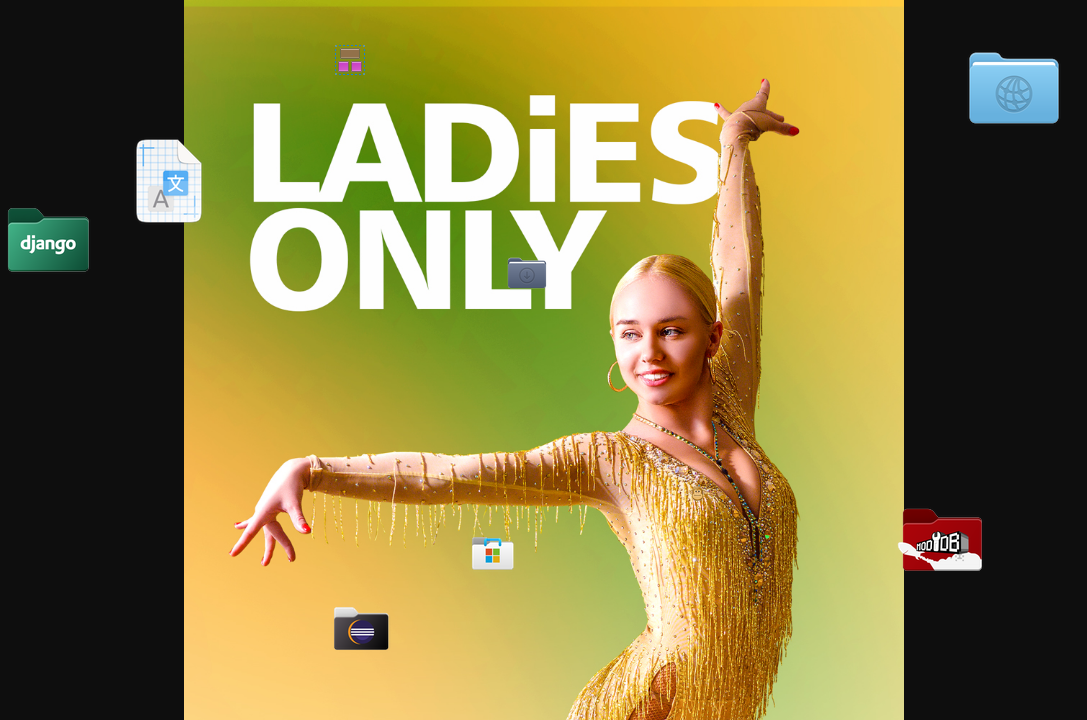 Image resolution: width=1087 pixels, height=720 pixels. What do you see at coordinates (361, 630) in the screenshot?
I see `open eclipse IDE project folder` at bounding box center [361, 630].